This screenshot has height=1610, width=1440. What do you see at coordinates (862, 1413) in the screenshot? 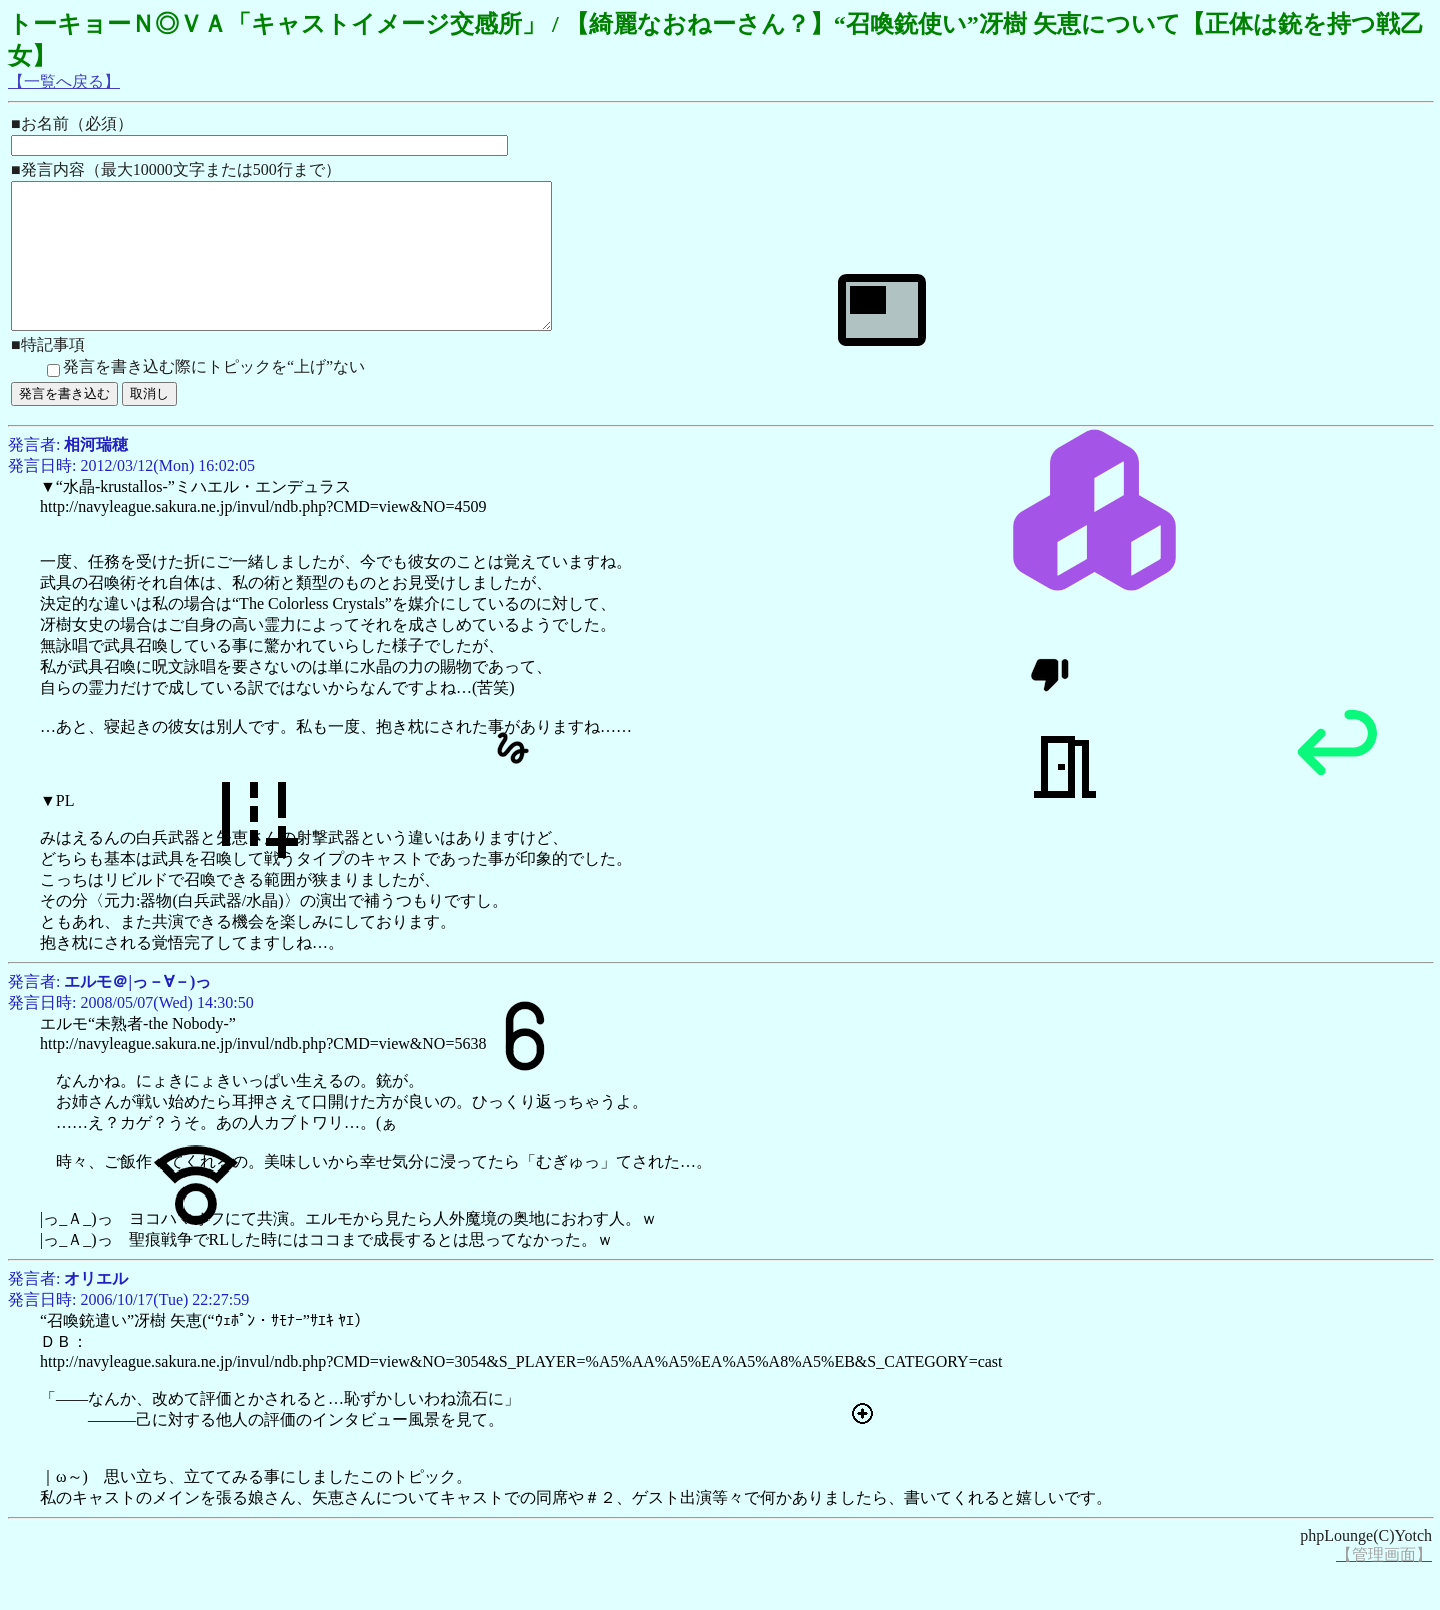
I see `add a new item or entry` at bounding box center [862, 1413].